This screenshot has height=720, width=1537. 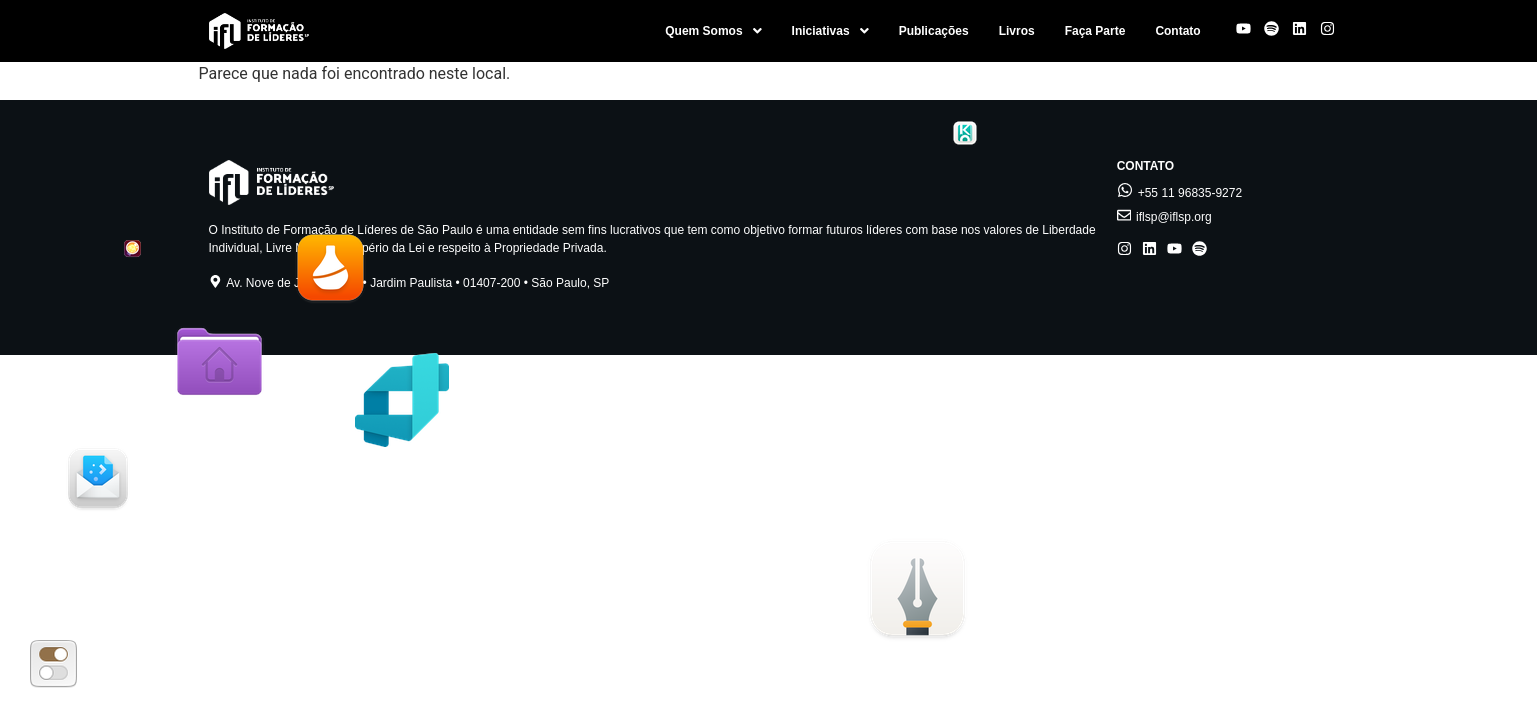 I want to click on open sieve mail filter editor, so click(x=98, y=478).